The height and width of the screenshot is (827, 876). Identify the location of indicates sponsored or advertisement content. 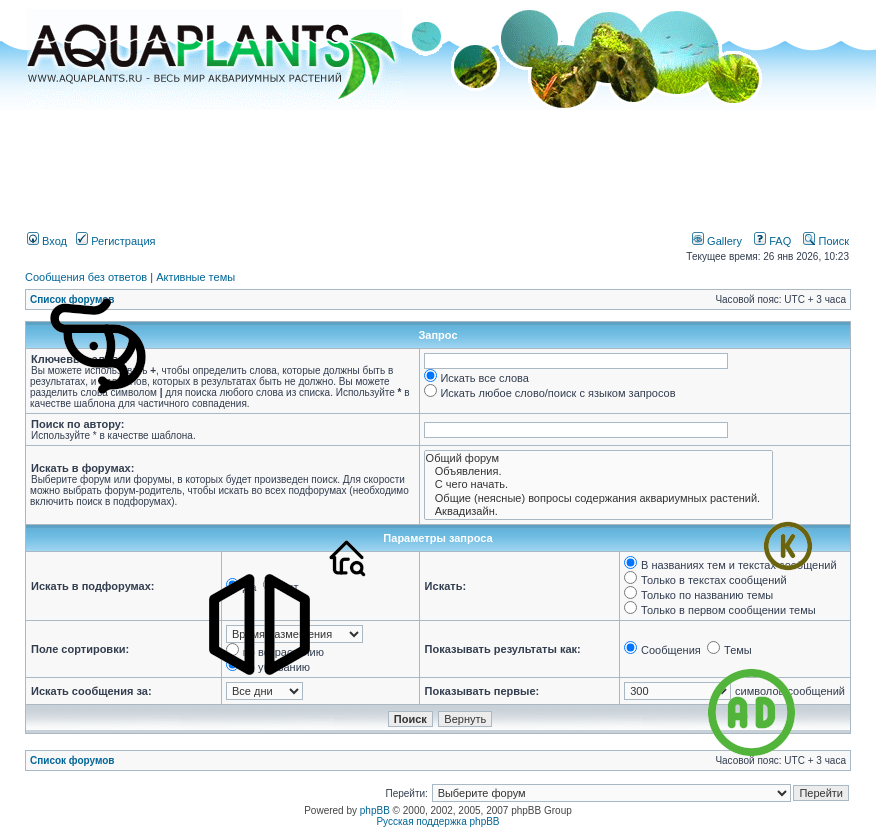
(751, 712).